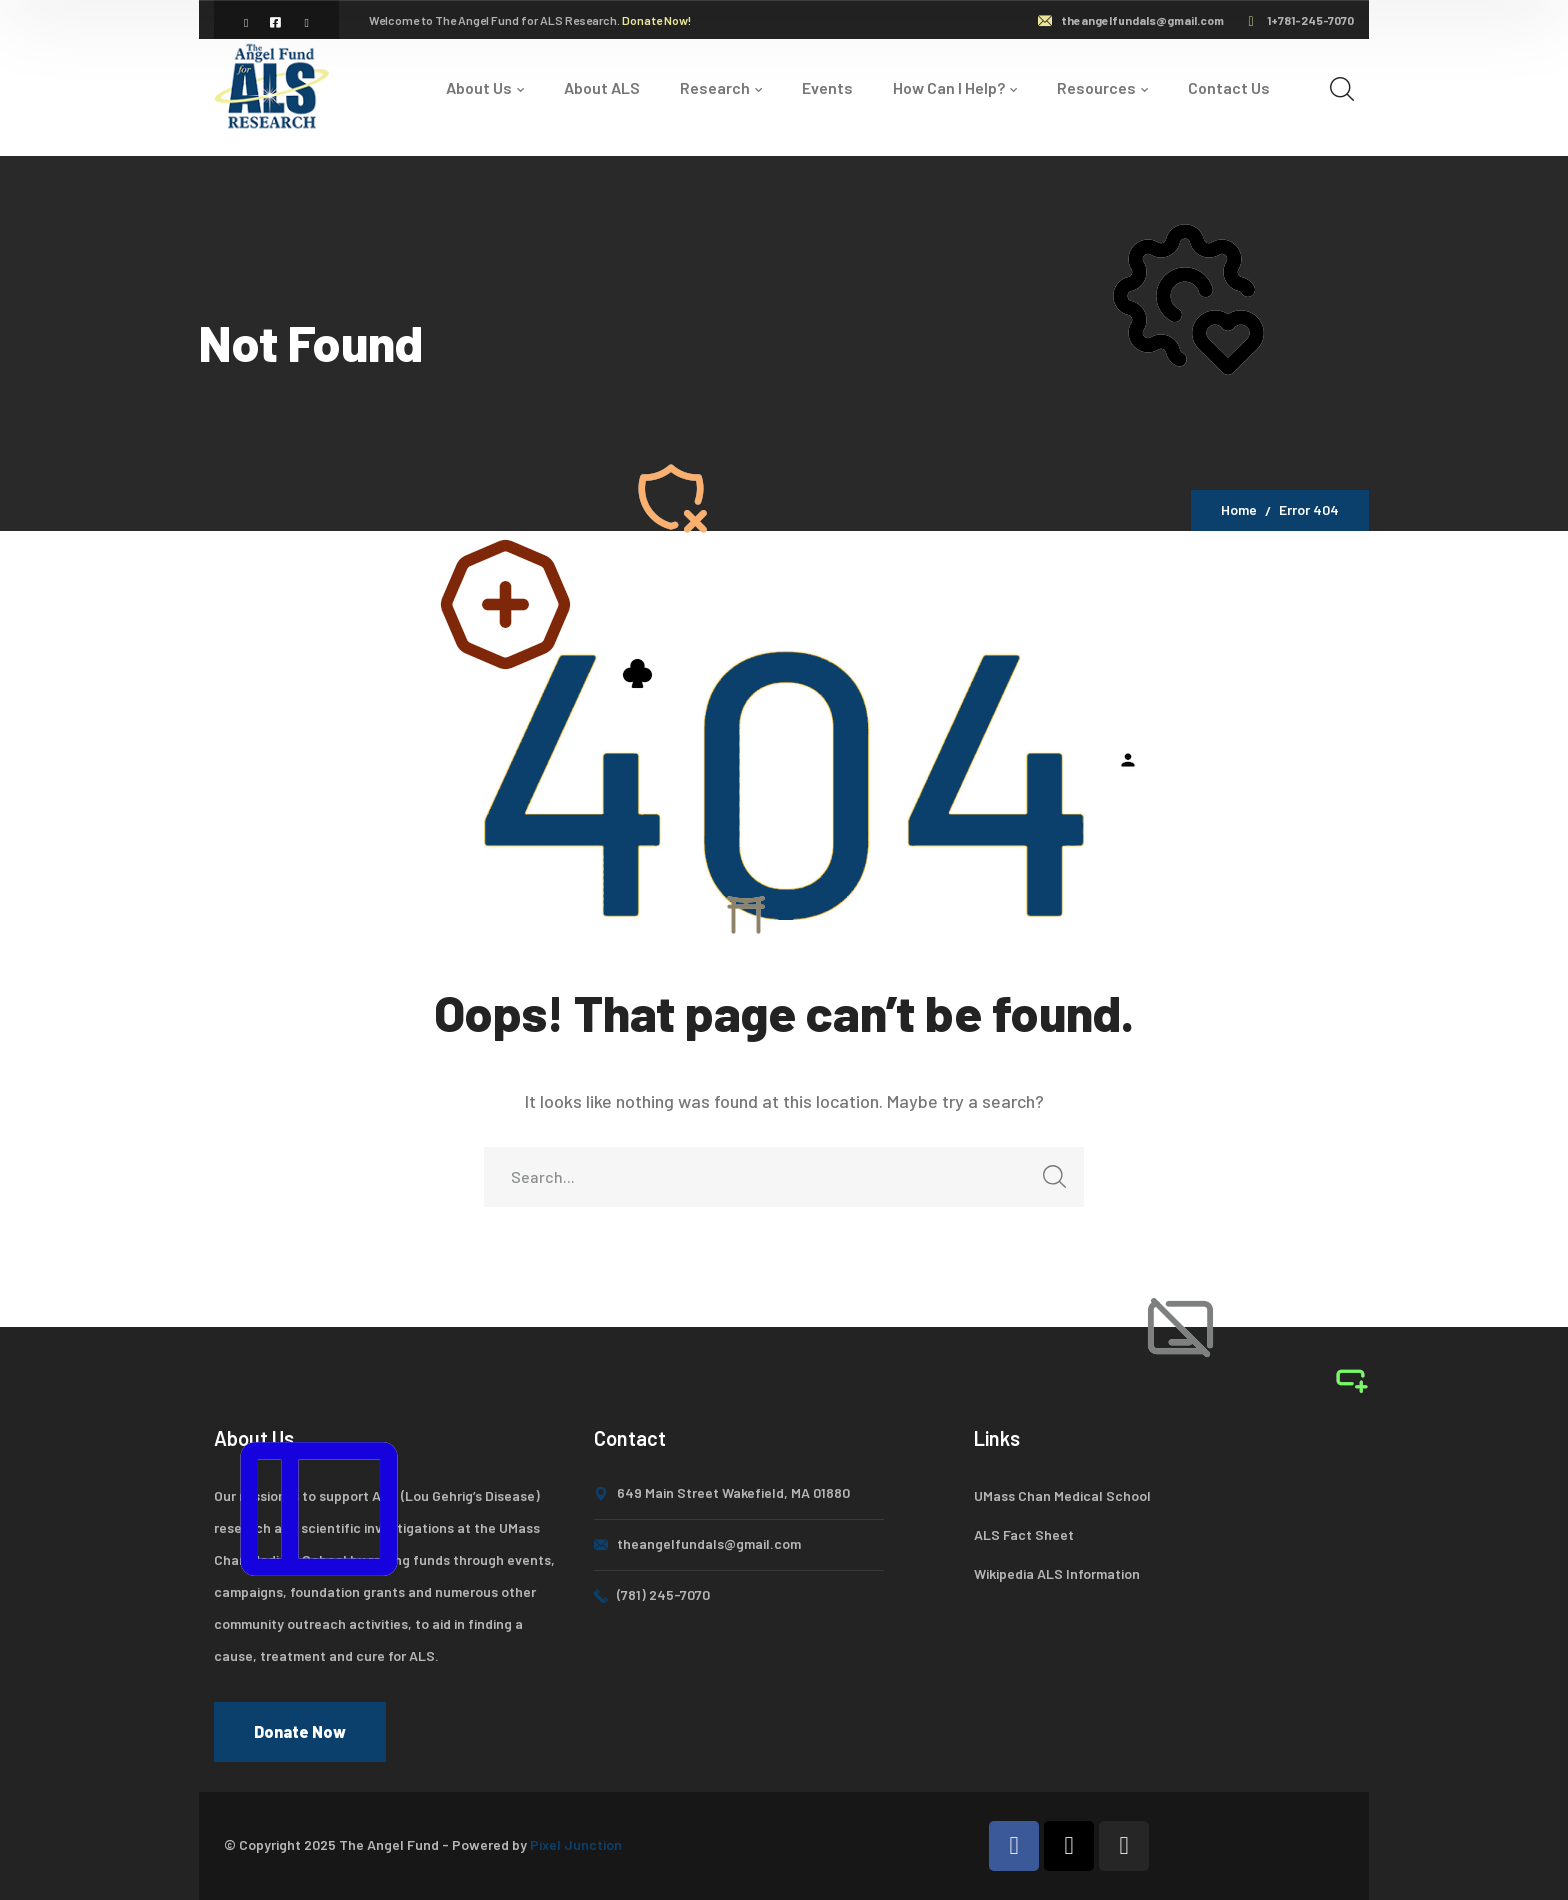 The width and height of the screenshot is (1568, 1900). Describe the element at coordinates (319, 1509) in the screenshot. I see `toggle sidebar panel visibility` at that location.